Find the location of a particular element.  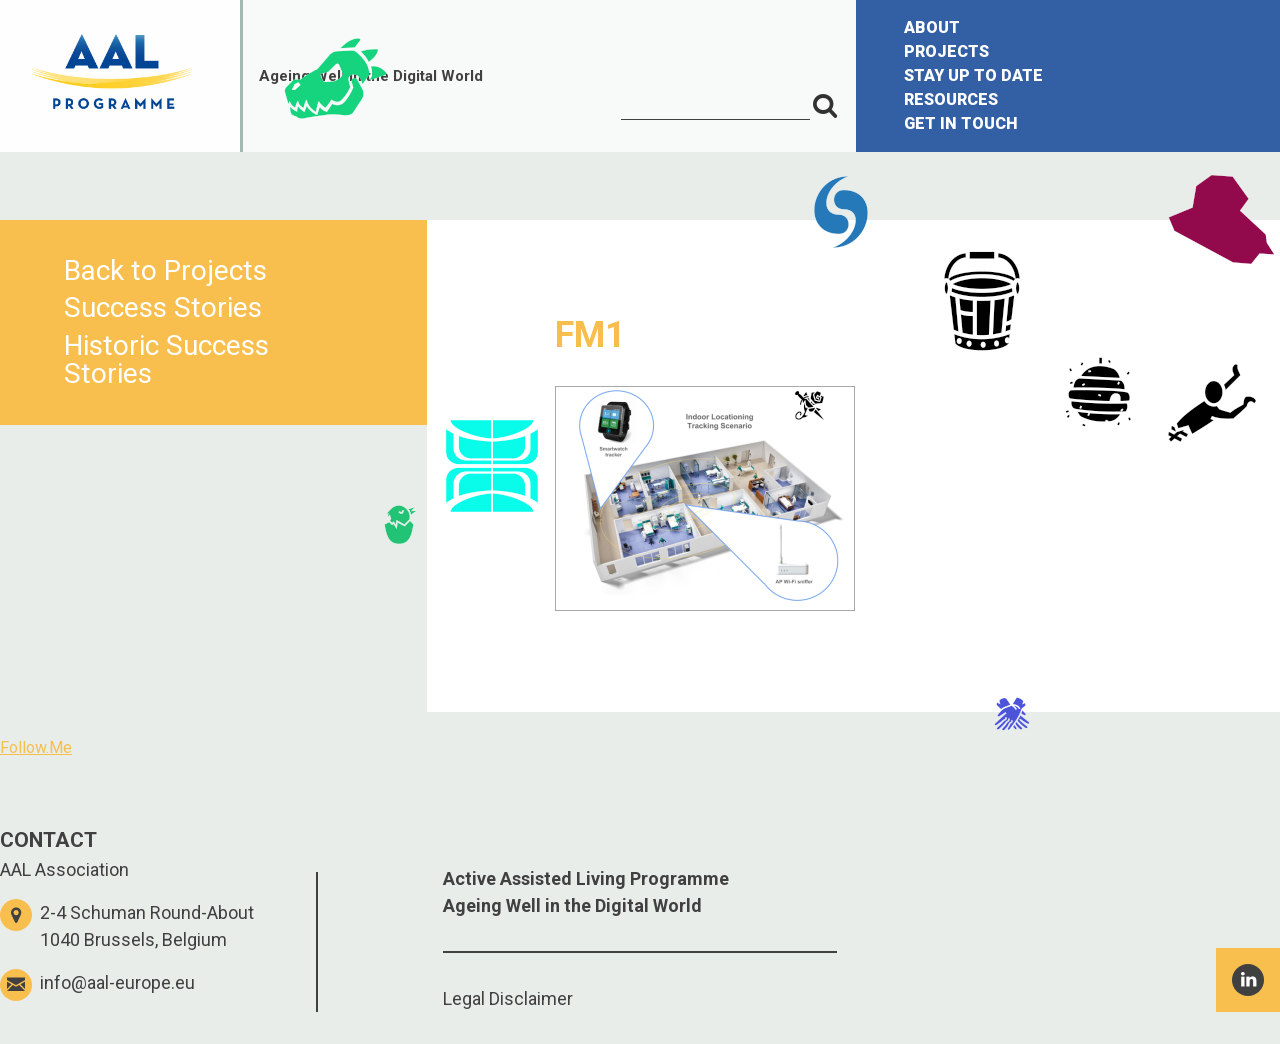

indicates new user or beginner status is located at coordinates (399, 524).